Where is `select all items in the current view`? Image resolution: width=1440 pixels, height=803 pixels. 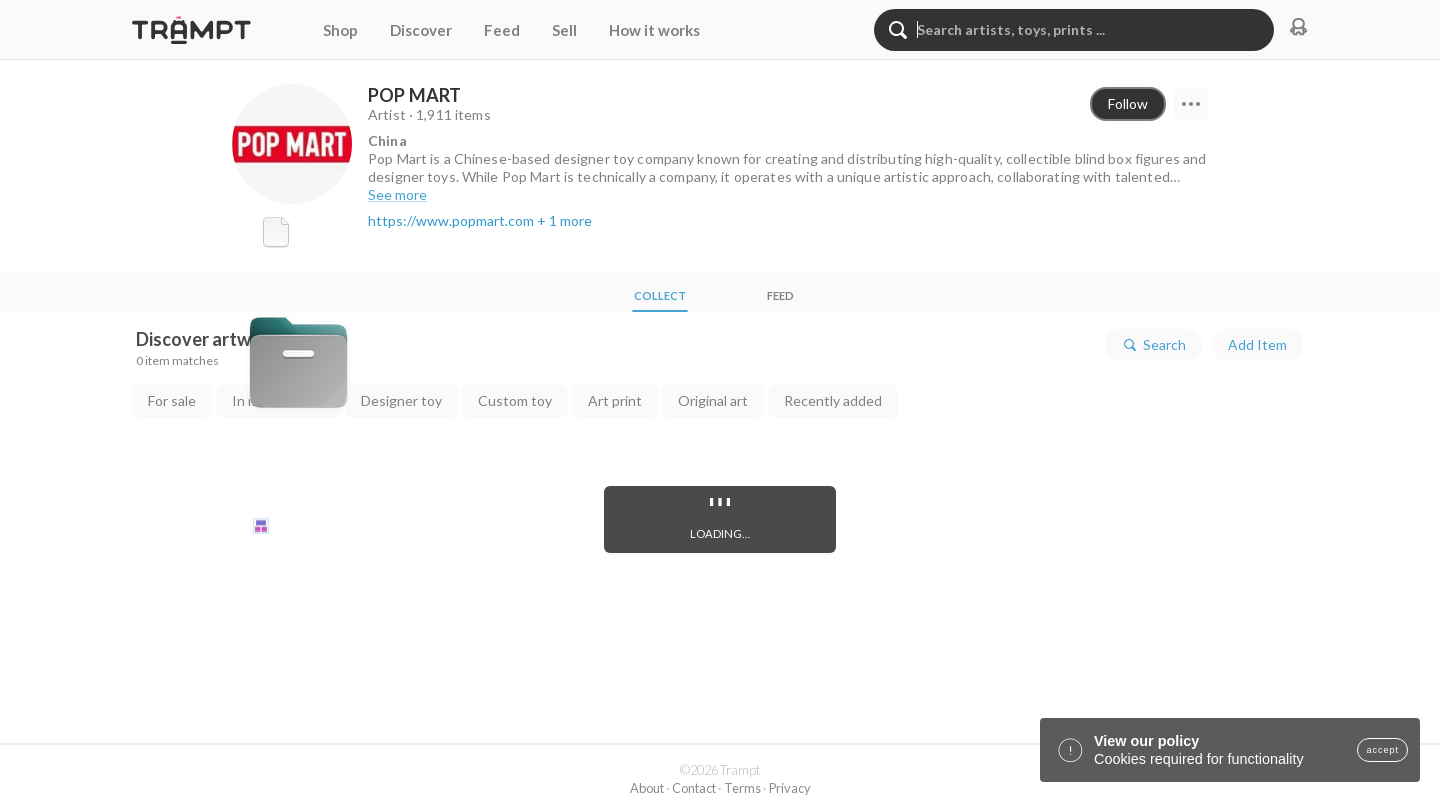 select all items in the current view is located at coordinates (261, 526).